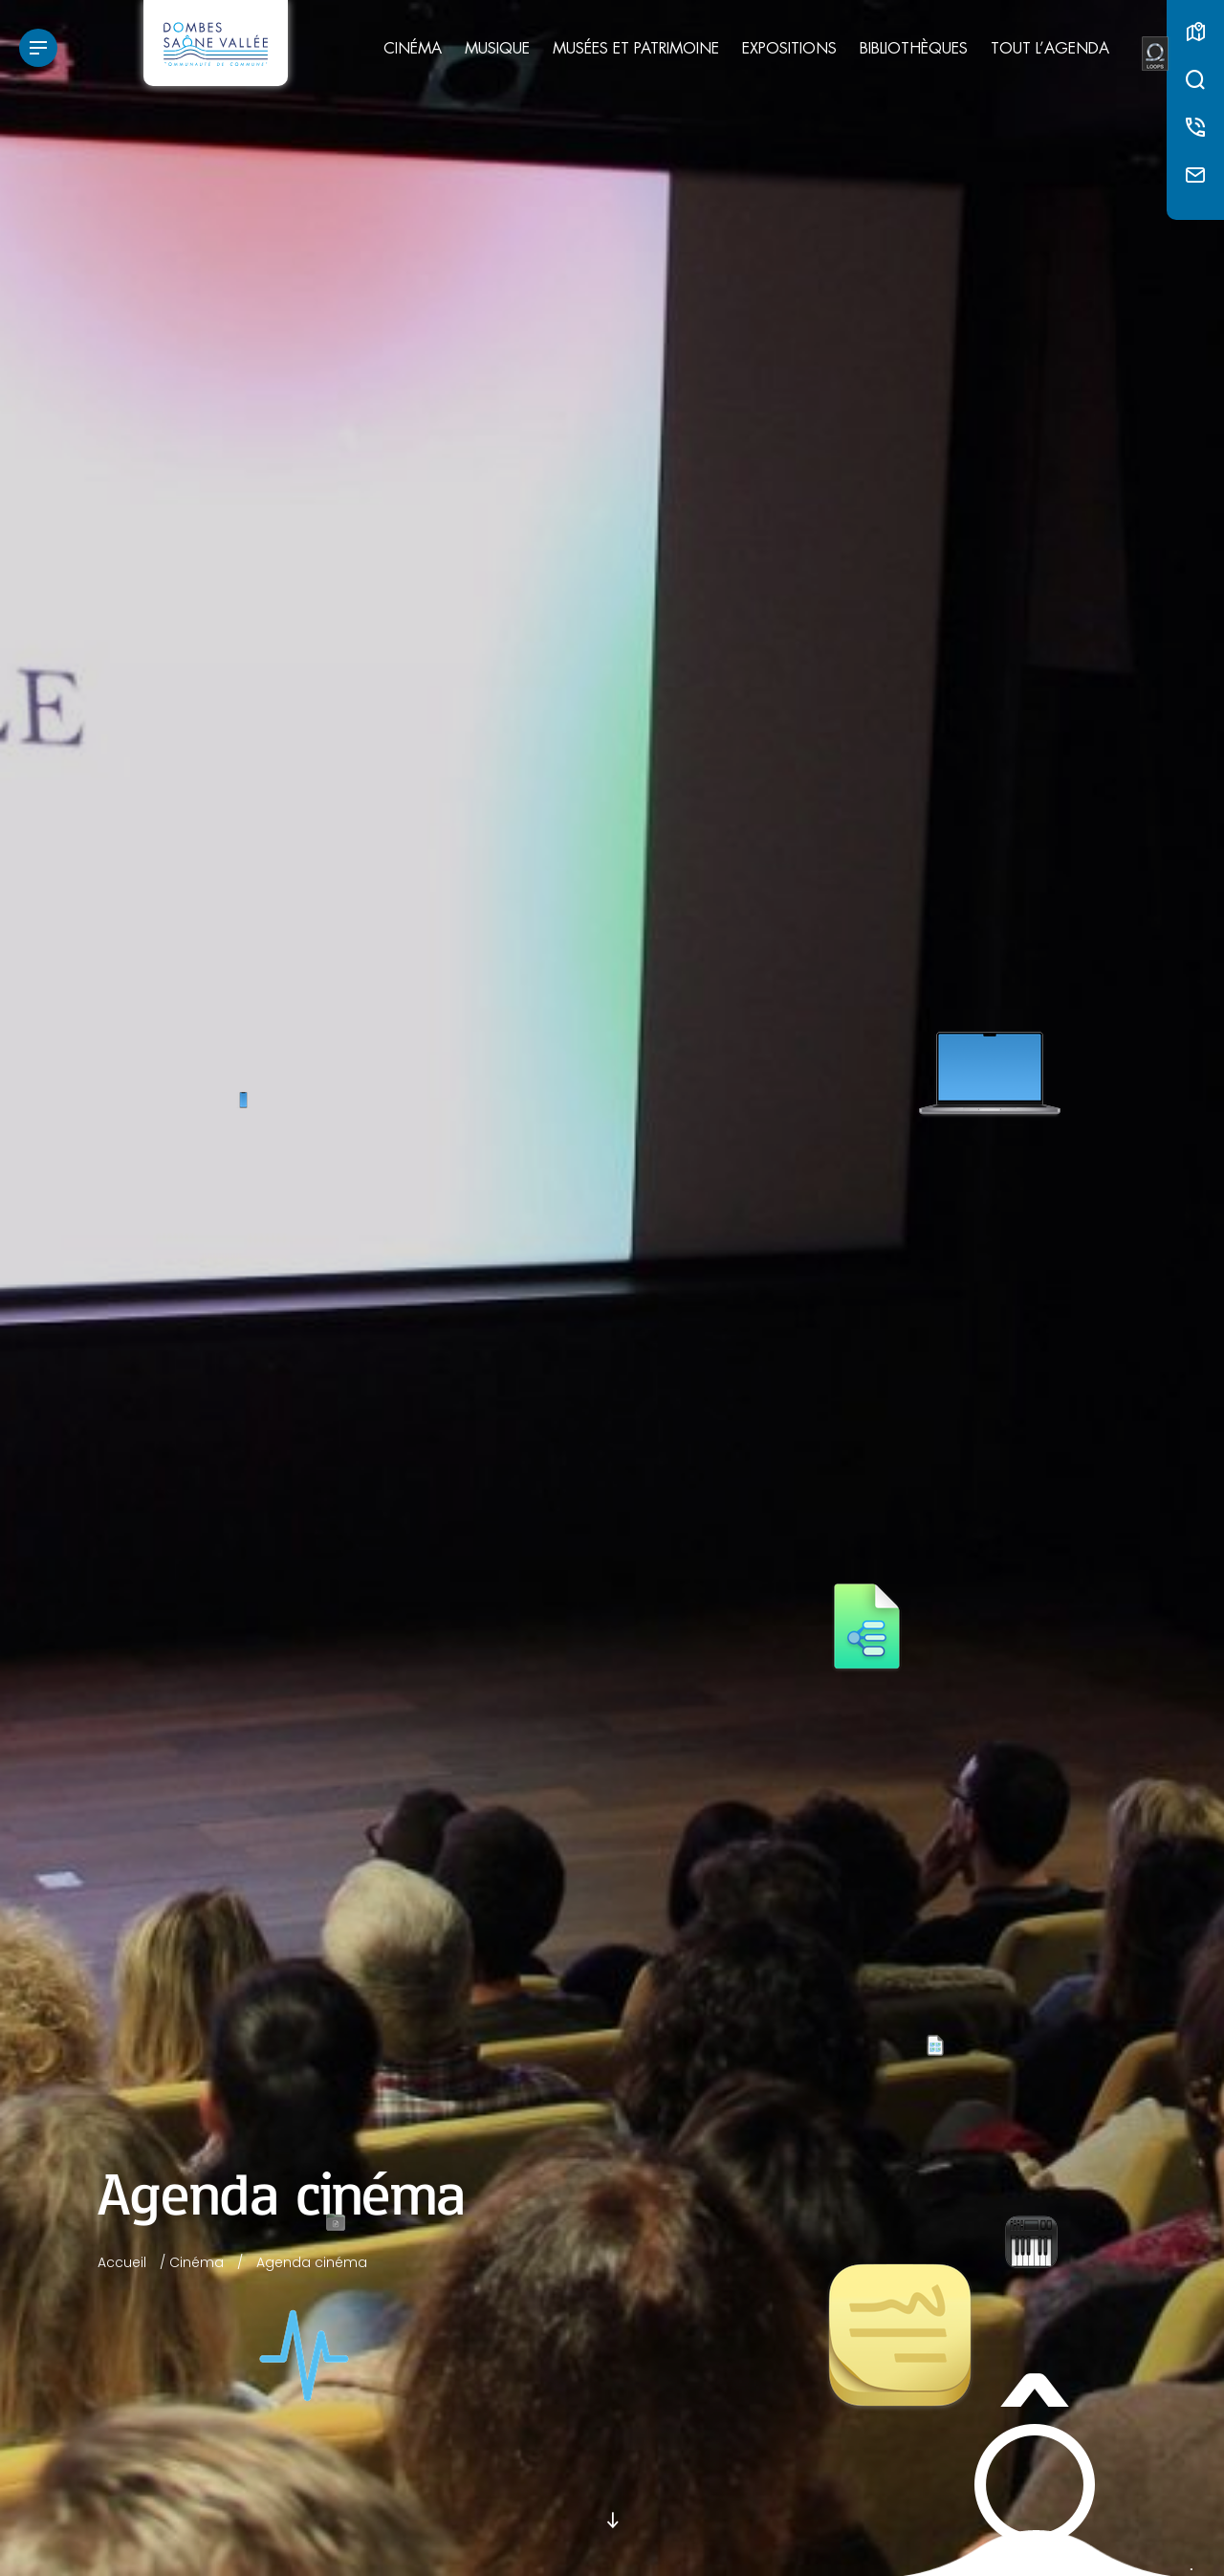 The width and height of the screenshot is (1224, 2576). Describe the element at coordinates (935, 2045) in the screenshot. I see `libreoffice master document file type` at that location.